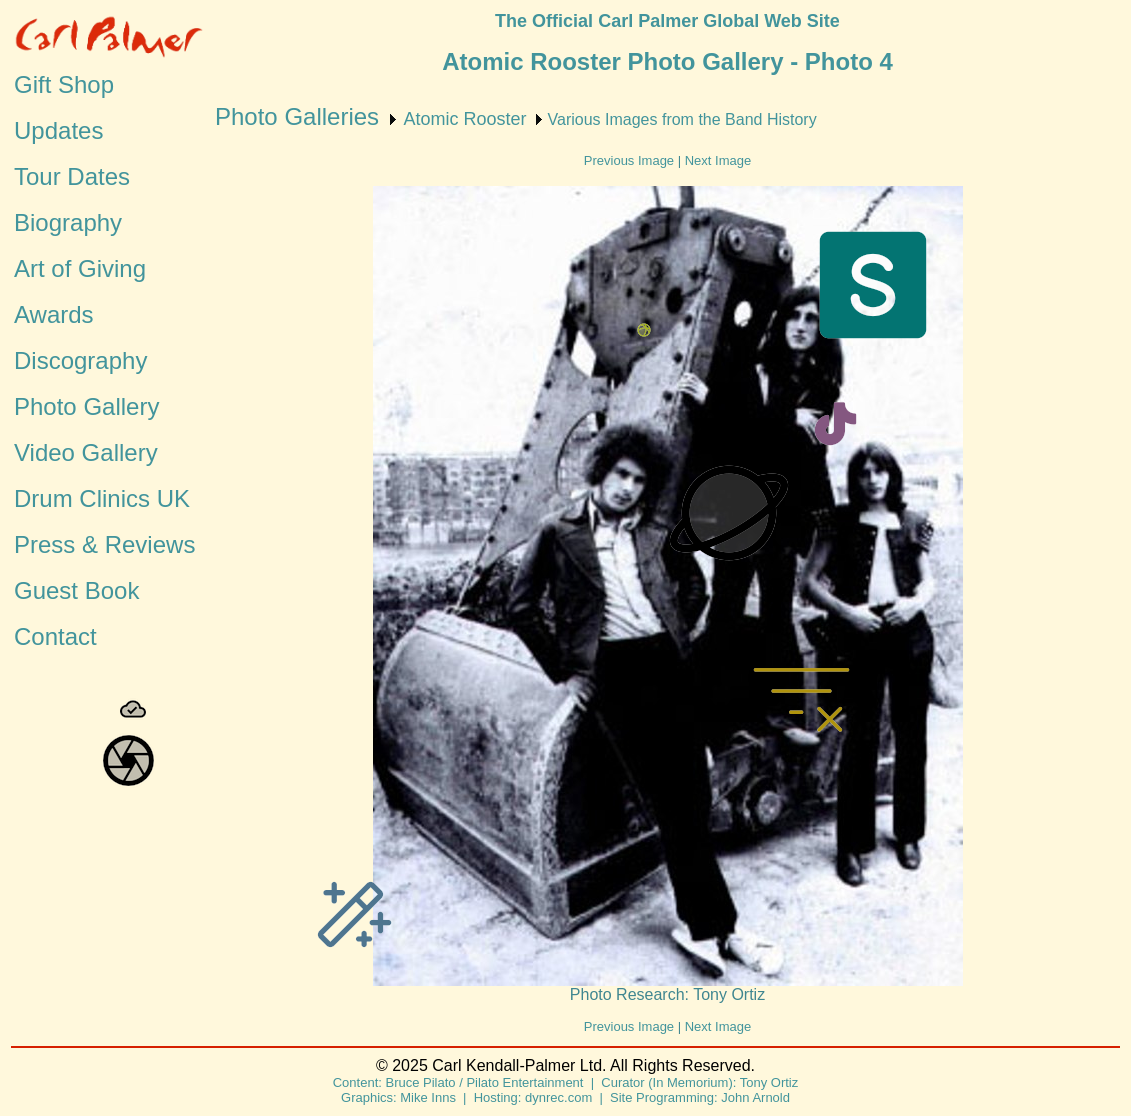 The height and width of the screenshot is (1116, 1131). I want to click on apply auto-enhance or smart adjustments, so click(350, 914).